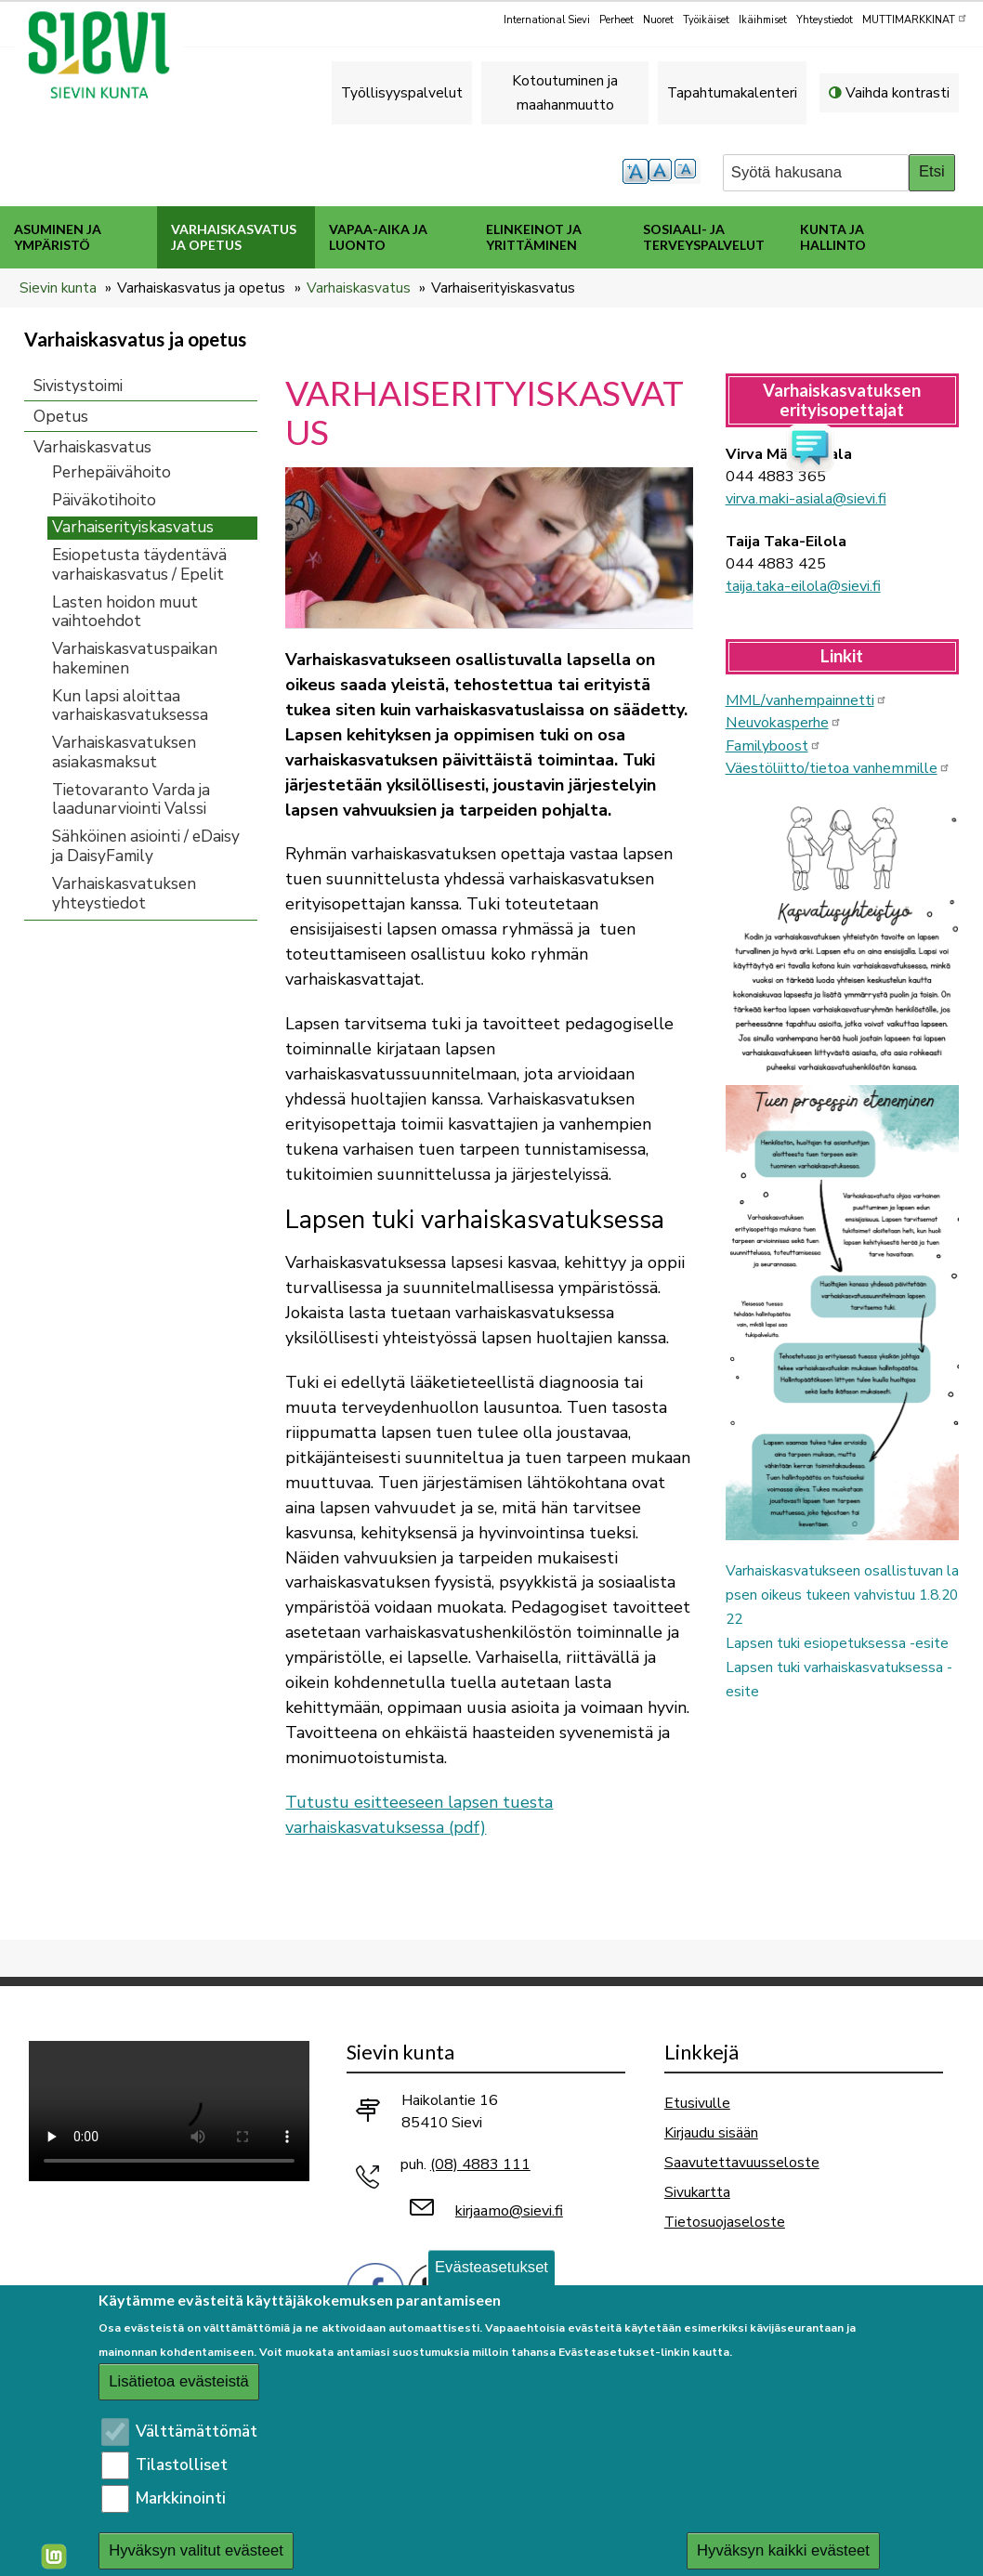  Describe the element at coordinates (810, 448) in the screenshot. I see `open neochat messaging app` at that location.